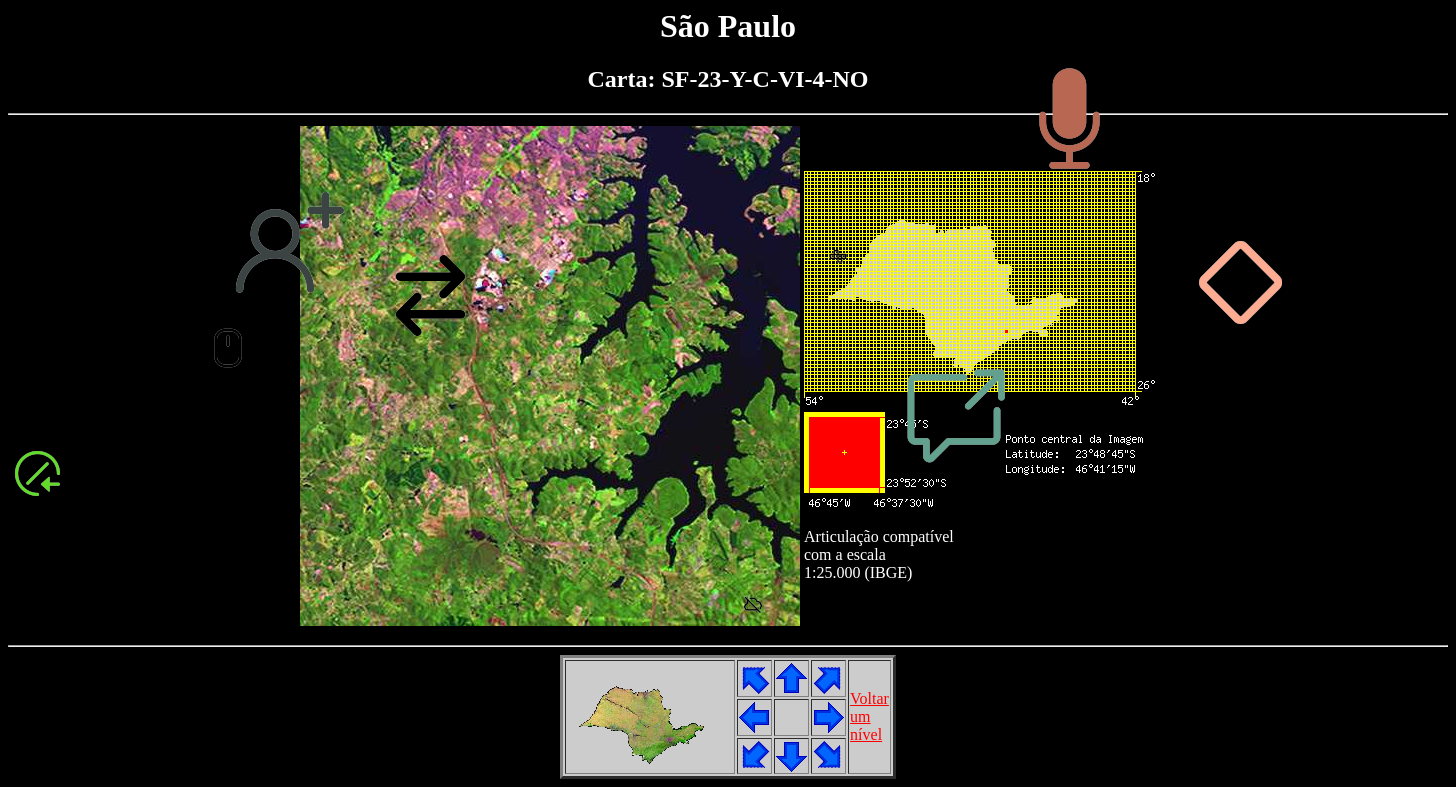 Image resolution: width=1456 pixels, height=787 pixels. What do you see at coordinates (954, 416) in the screenshot?
I see `view cross-referenced issues or pull requests` at bounding box center [954, 416].